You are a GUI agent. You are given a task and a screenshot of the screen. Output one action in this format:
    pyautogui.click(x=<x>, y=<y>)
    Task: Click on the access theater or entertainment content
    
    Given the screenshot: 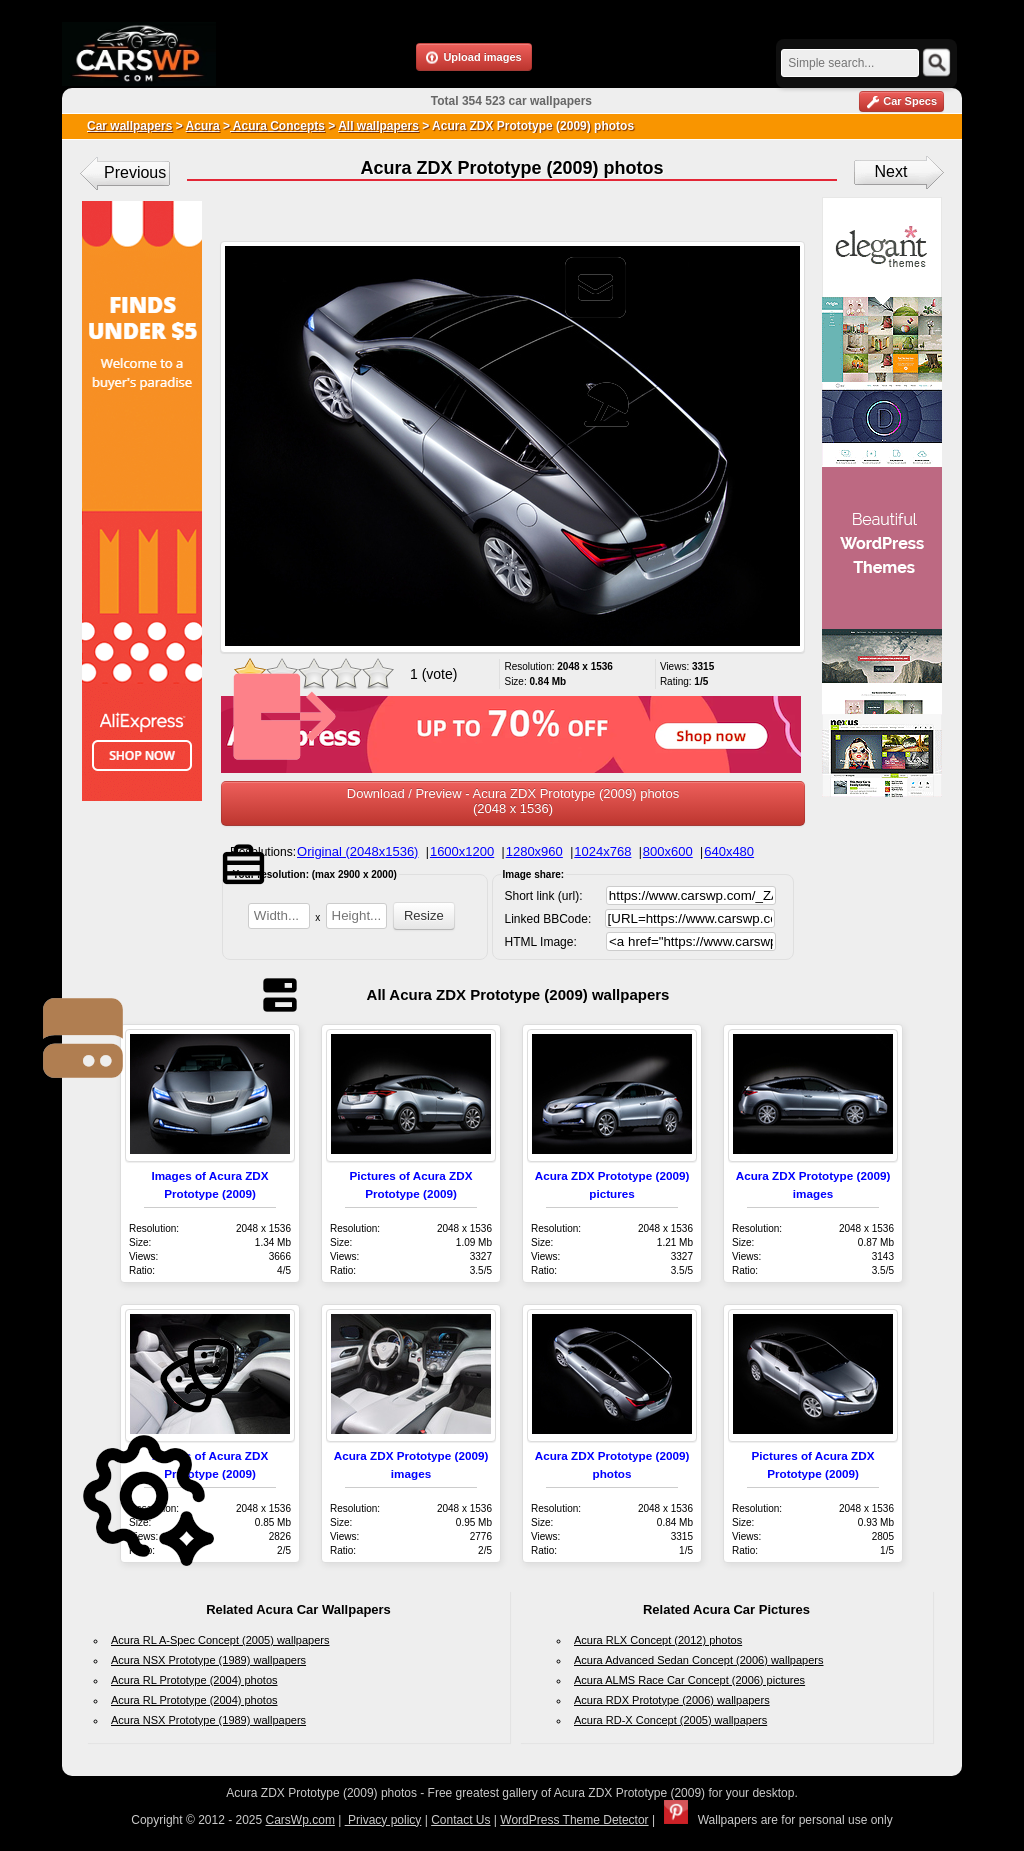 What is the action you would take?
    pyautogui.click(x=197, y=1375)
    